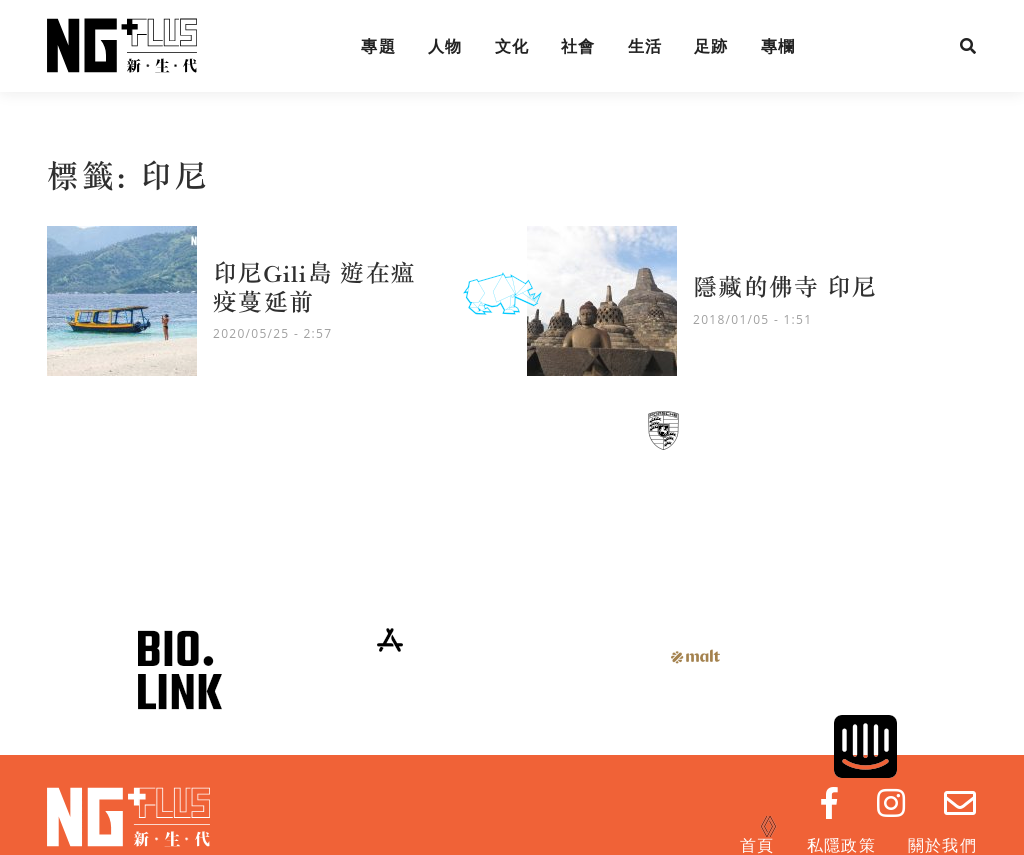 The height and width of the screenshot is (855, 1024). Describe the element at coordinates (663, 430) in the screenshot. I see `porsche brand logo` at that location.